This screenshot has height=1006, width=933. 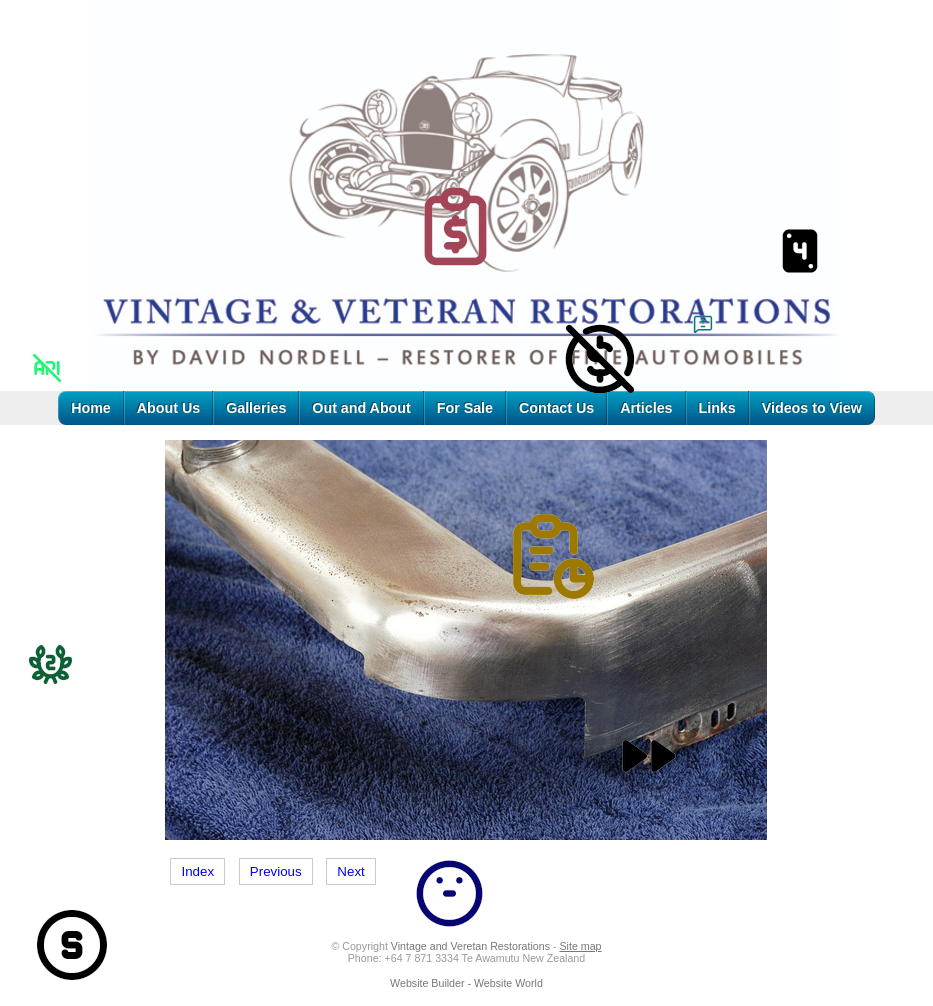 I want to click on compare or show differences between messages, so click(x=703, y=324).